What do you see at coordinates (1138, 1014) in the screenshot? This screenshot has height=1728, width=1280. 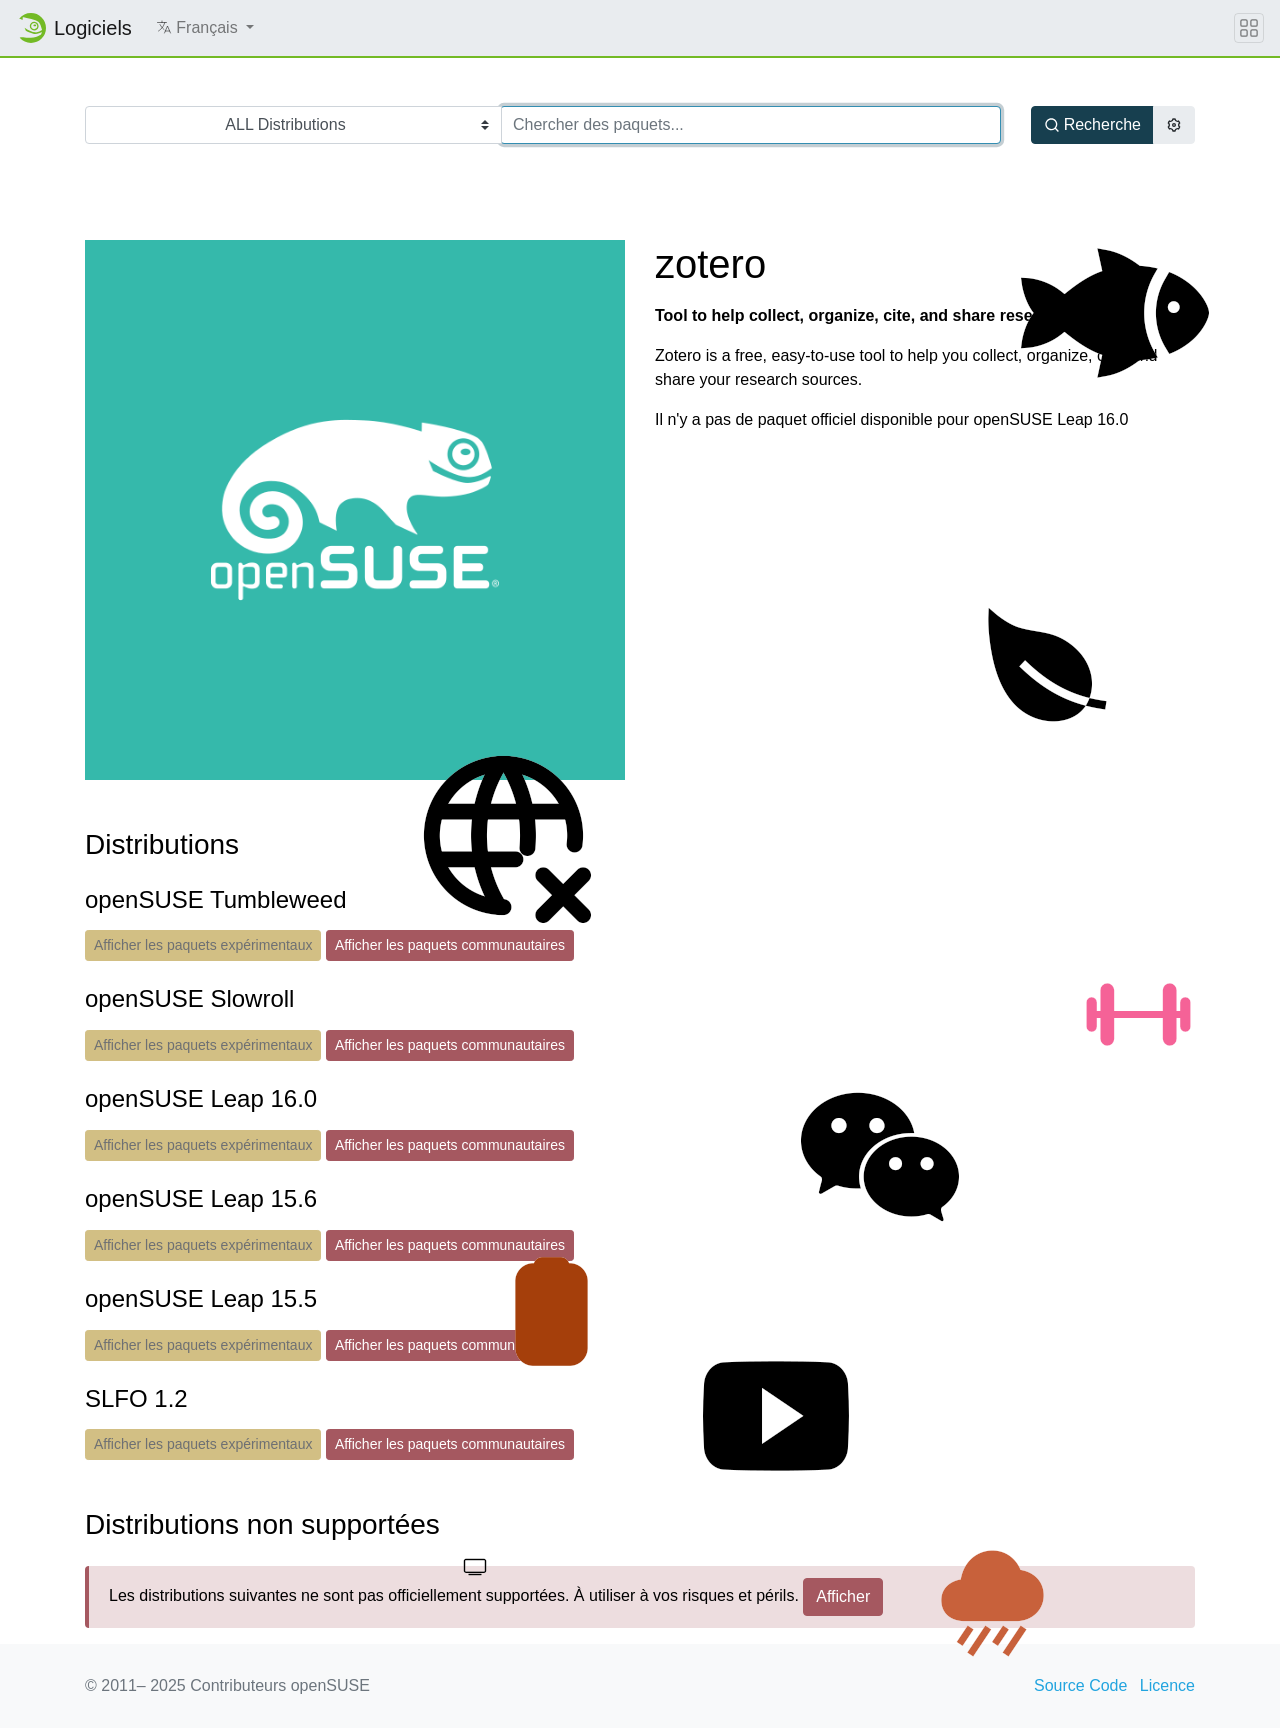 I see `access workout or fitness features` at bounding box center [1138, 1014].